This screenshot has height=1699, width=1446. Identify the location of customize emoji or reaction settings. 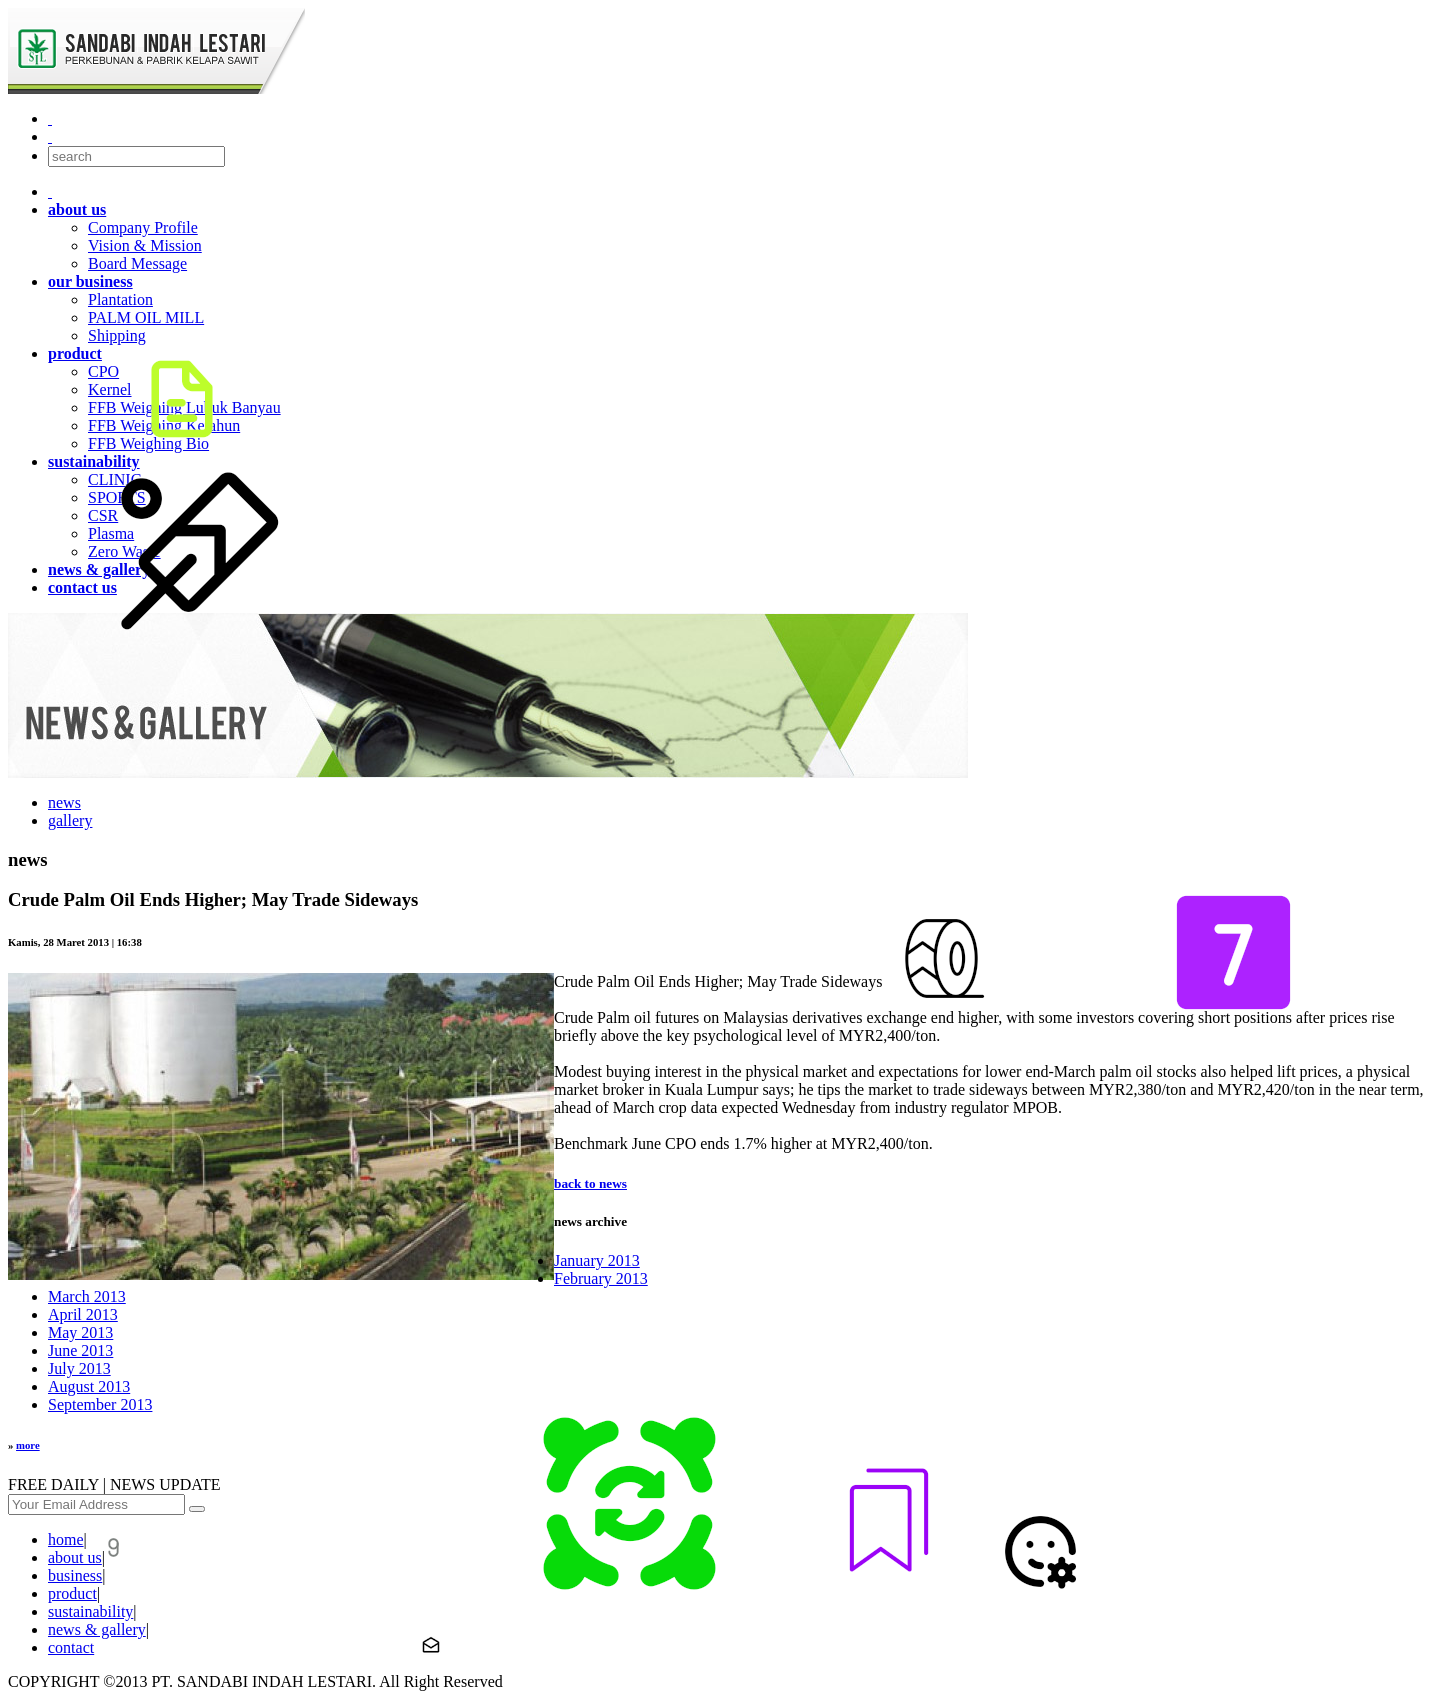
(1040, 1551).